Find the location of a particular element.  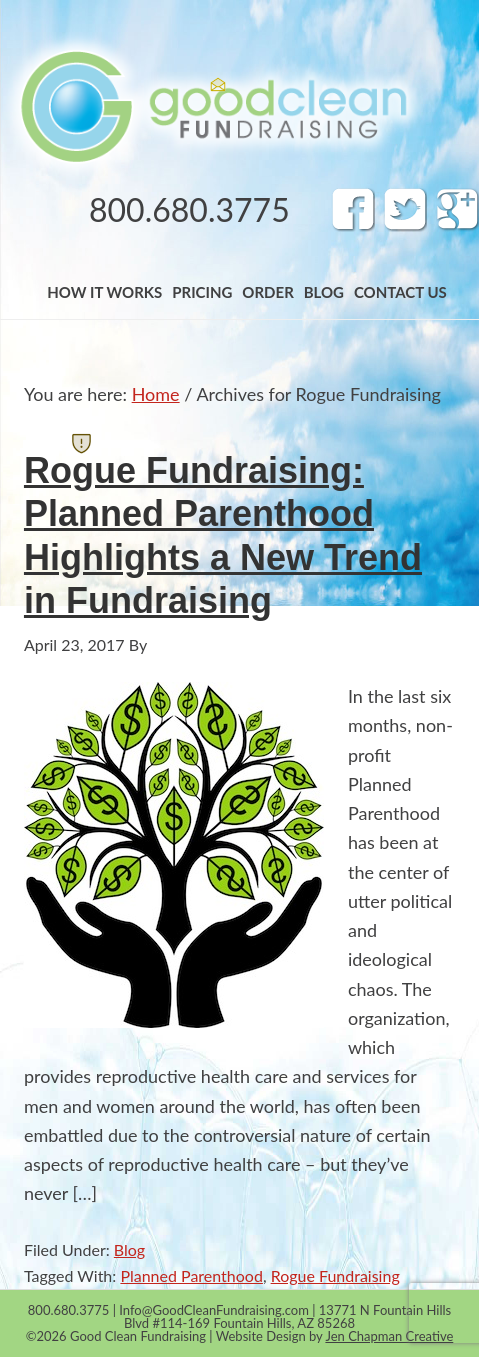

view an opened or read email is located at coordinates (218, 85).